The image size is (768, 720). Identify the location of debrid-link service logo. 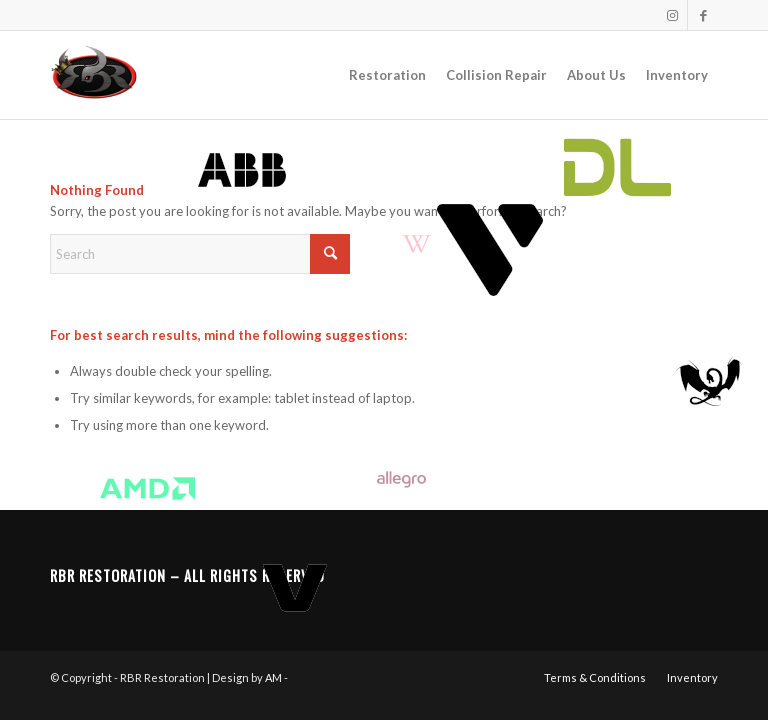
(617, 167).